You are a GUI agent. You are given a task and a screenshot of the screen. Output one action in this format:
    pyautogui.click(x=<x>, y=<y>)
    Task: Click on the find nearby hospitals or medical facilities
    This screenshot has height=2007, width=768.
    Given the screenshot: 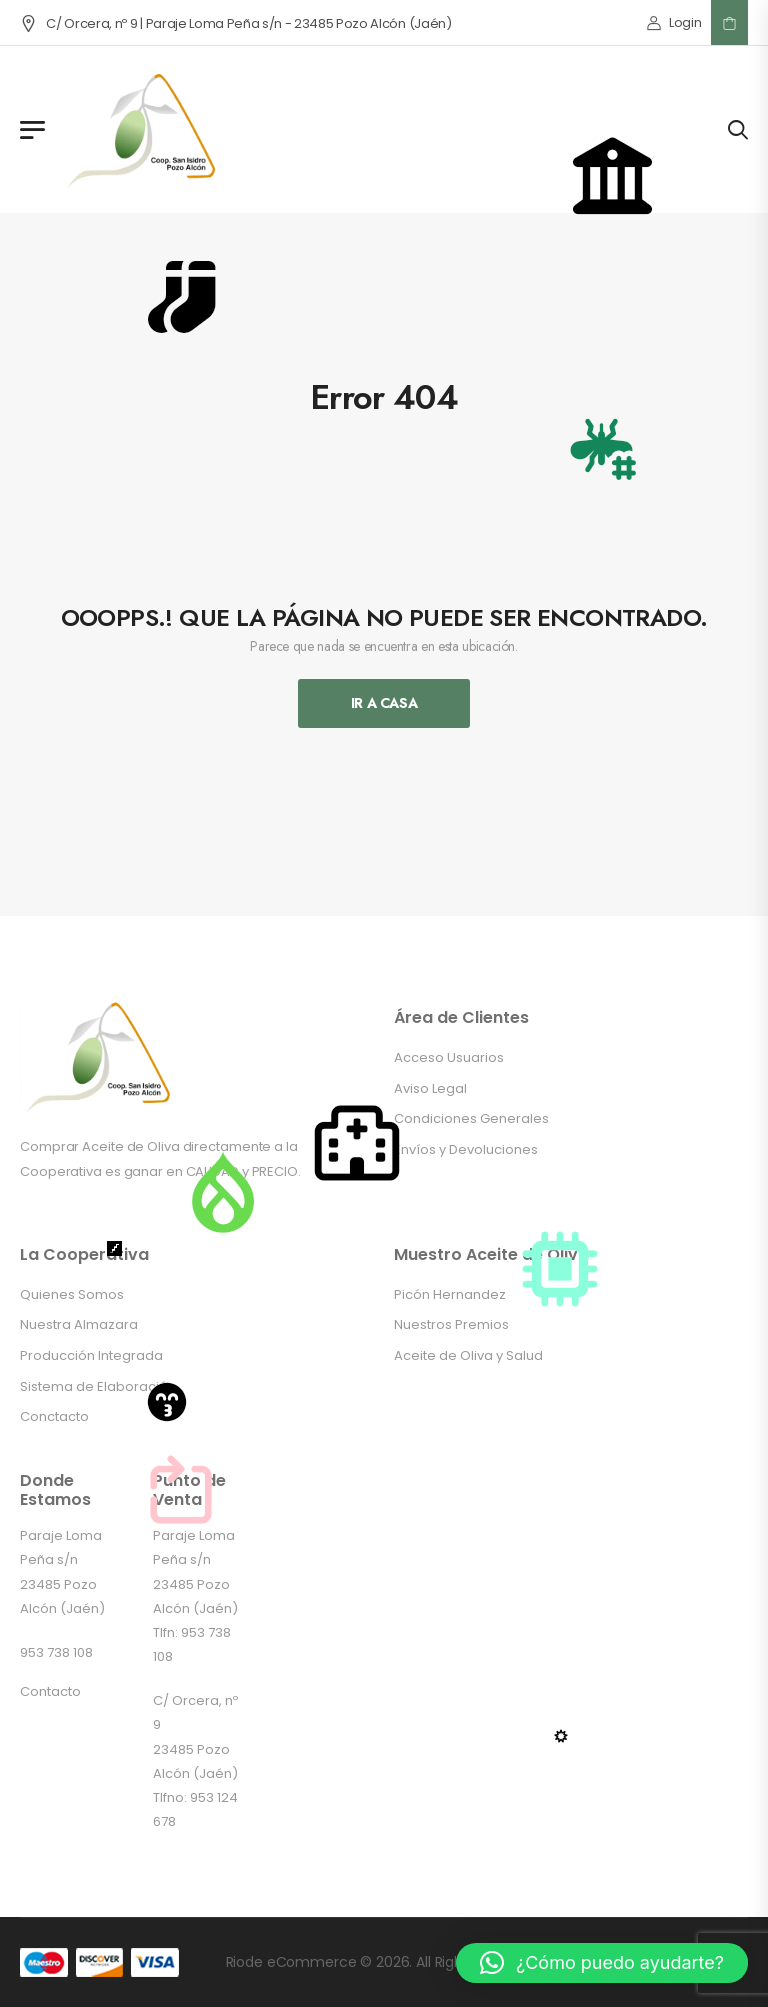 What is the action you would take?
    pyautogui.click(x=357, y=1143)
    